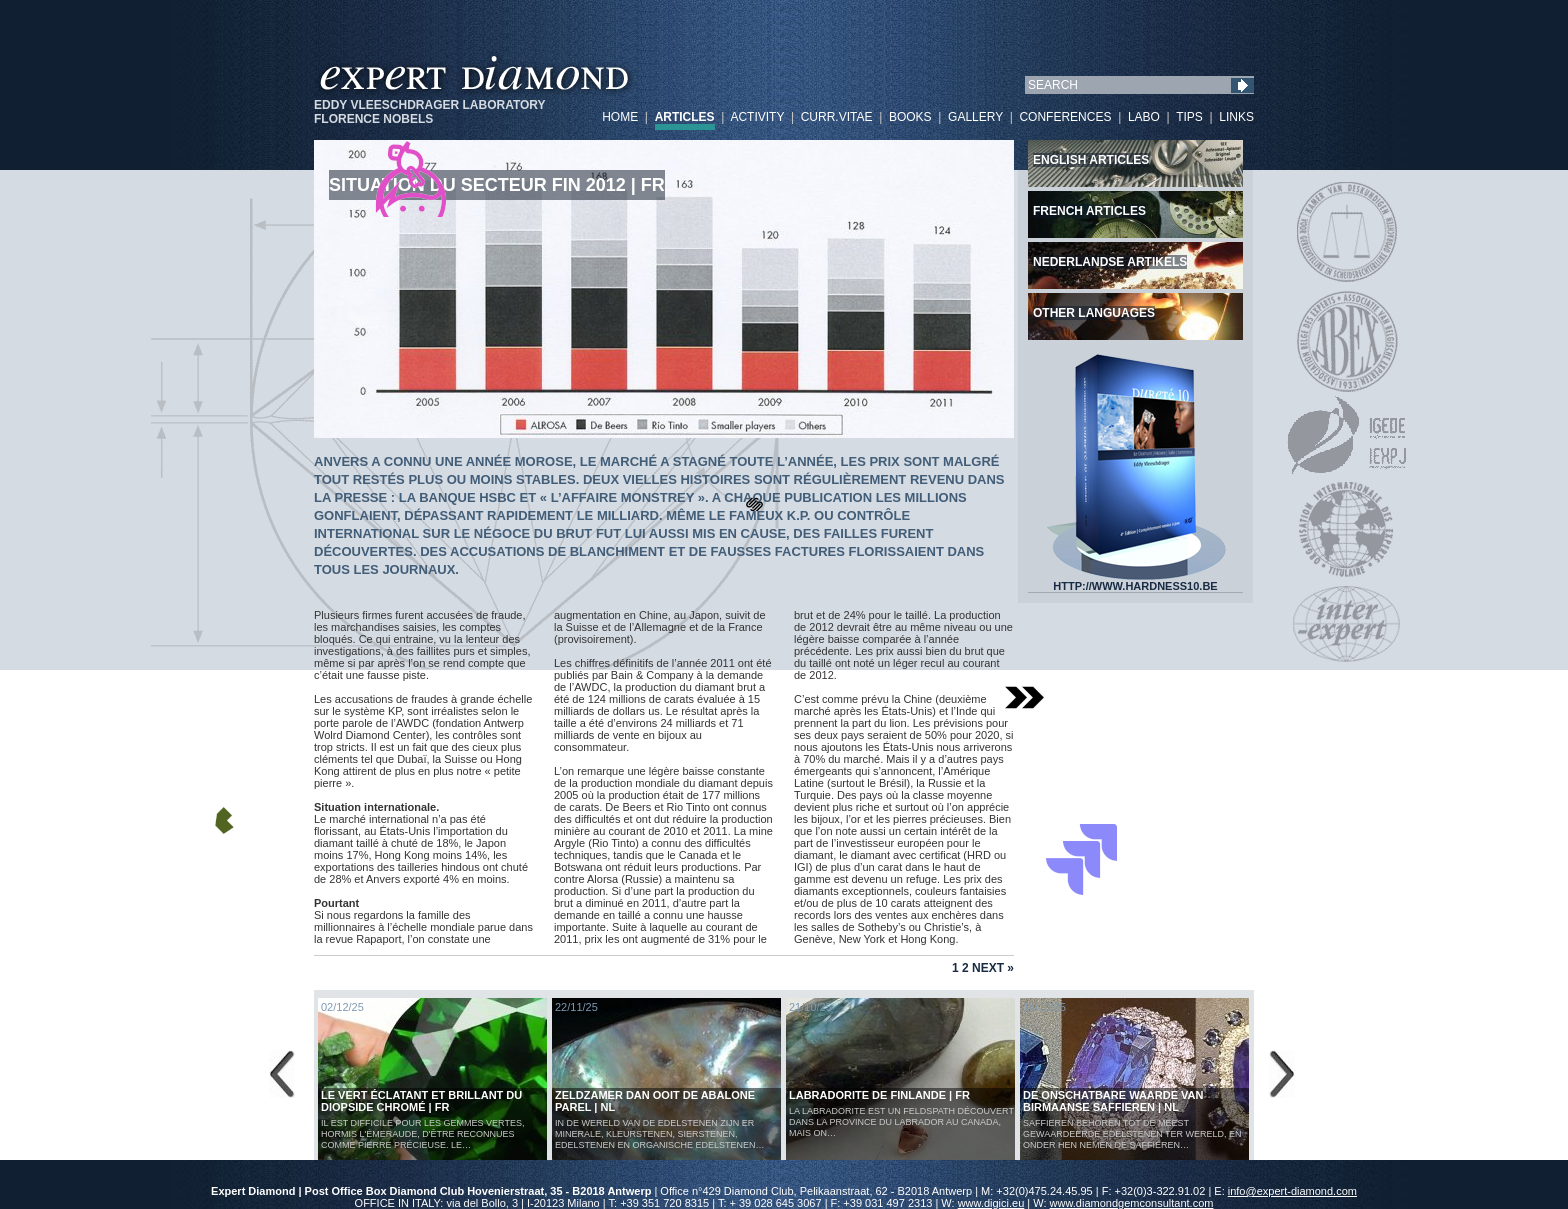 This screenshot has height=1209, width=1568. What do you see at coordinates (1081, 859) in the screenshot?
I see `open Jira project management` at bounding box center [1081, 859].